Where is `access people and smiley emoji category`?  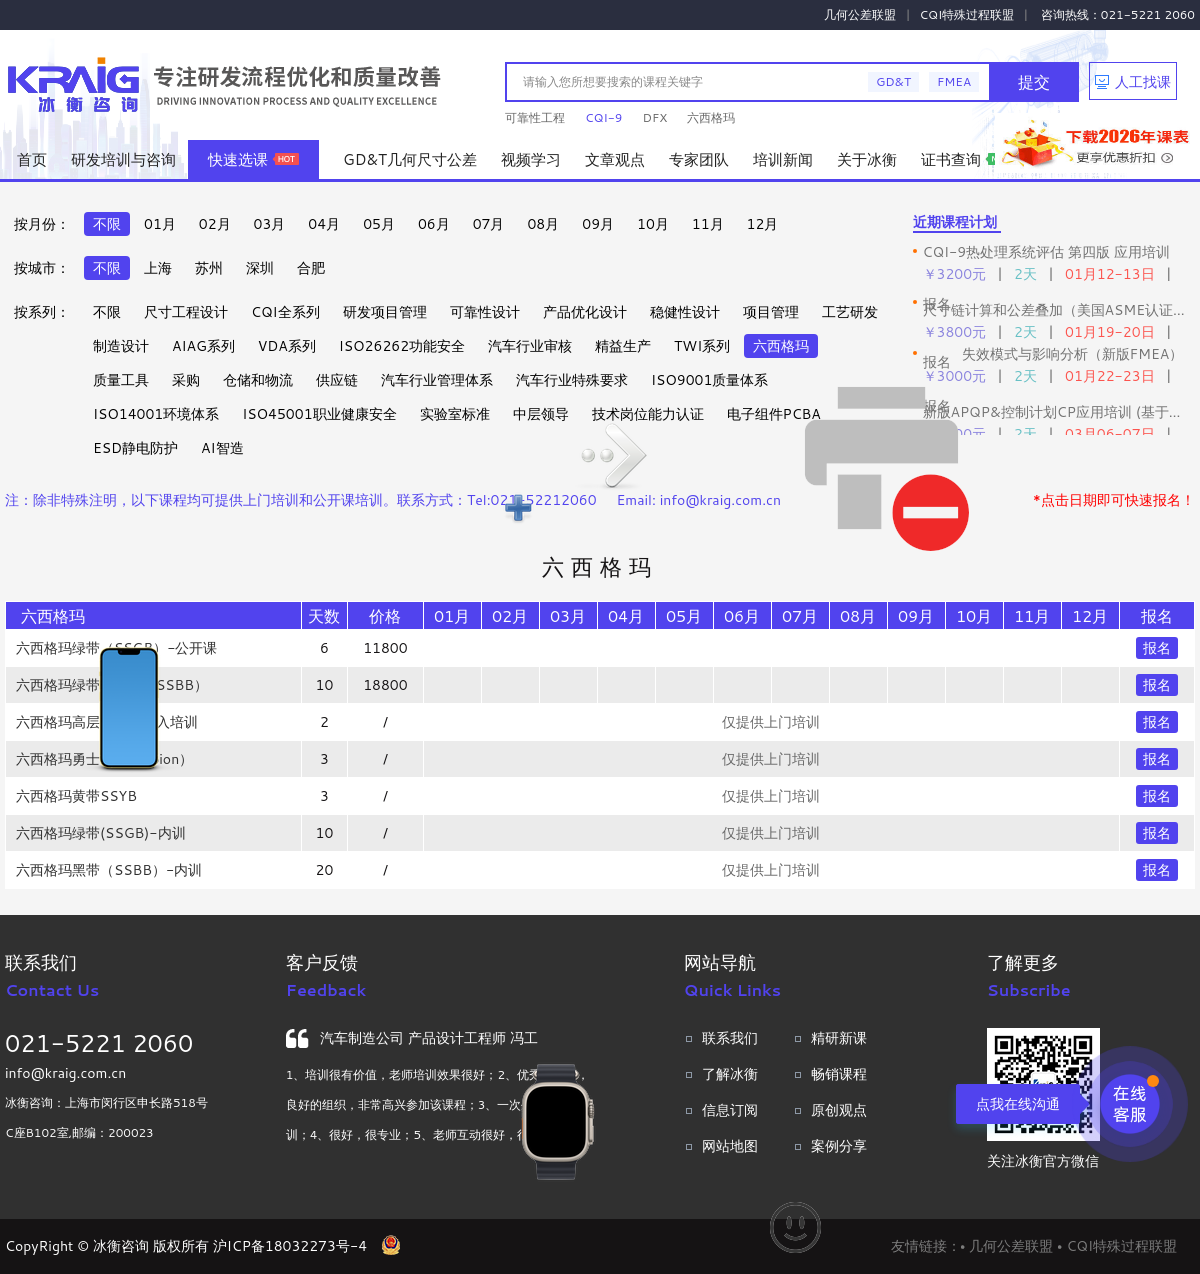 access people and smiley emoji category is located at coordinates (795, 1227).